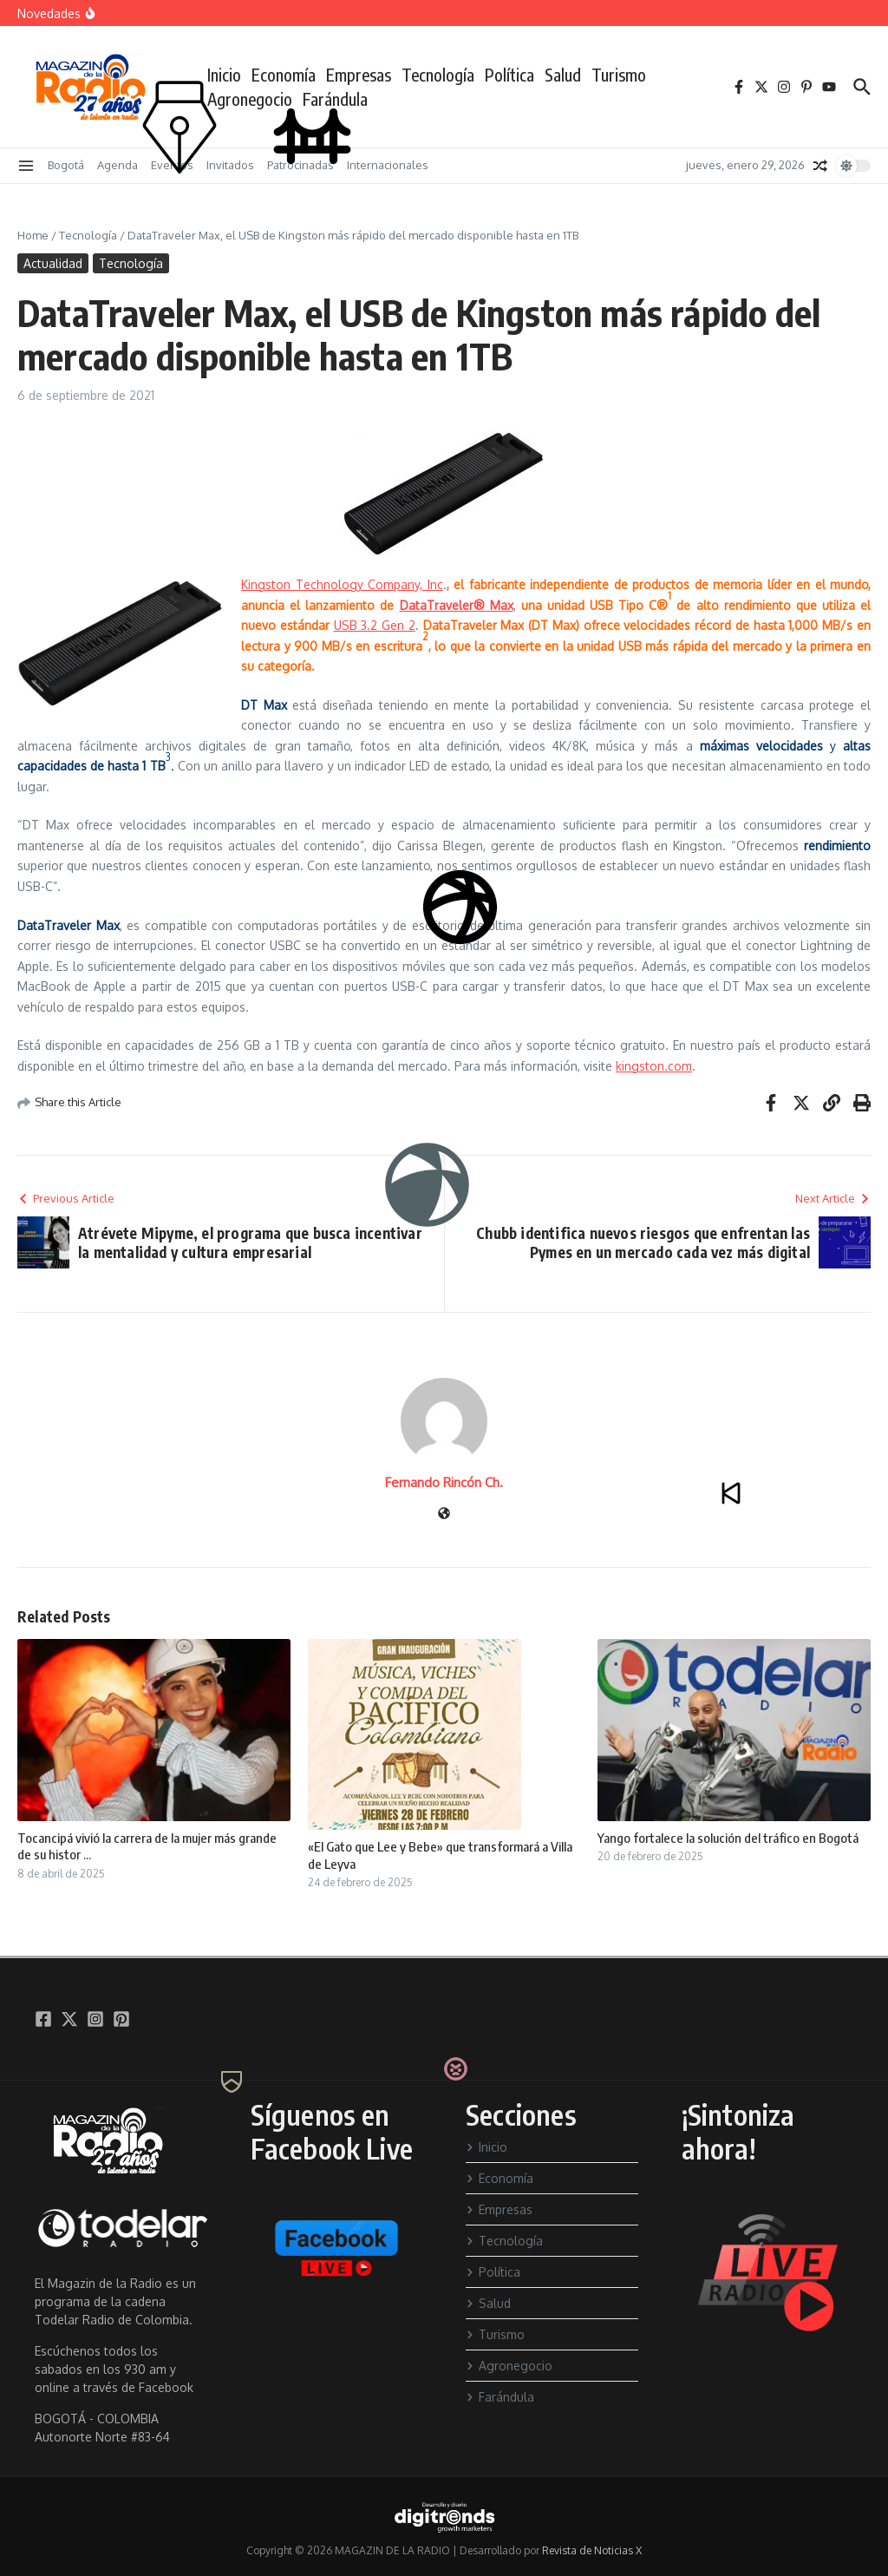 Image resolution: width=888 pixels, height=2576 pixels. What do you see at coordinates (180, 124) in the screenshot?
I see `access drawing or illustration tools` at bounding box center [180, 124].